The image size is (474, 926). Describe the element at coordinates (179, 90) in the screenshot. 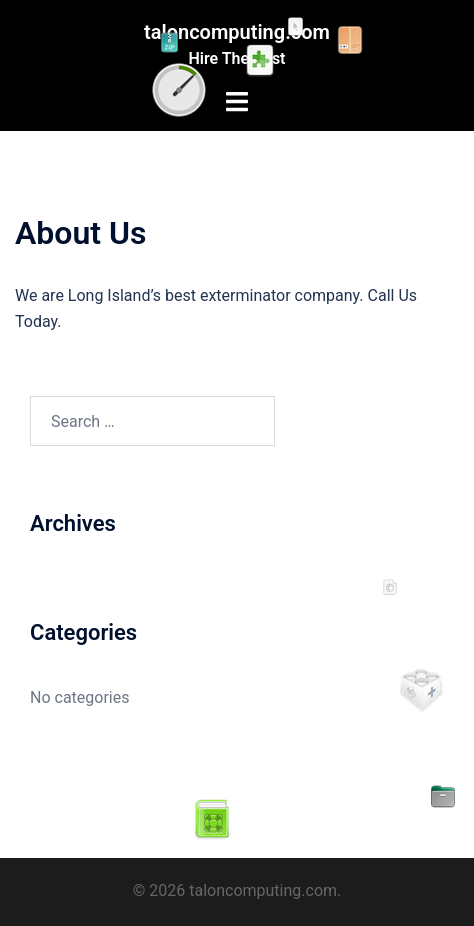

I see `open sysprof system profiler` at that location.